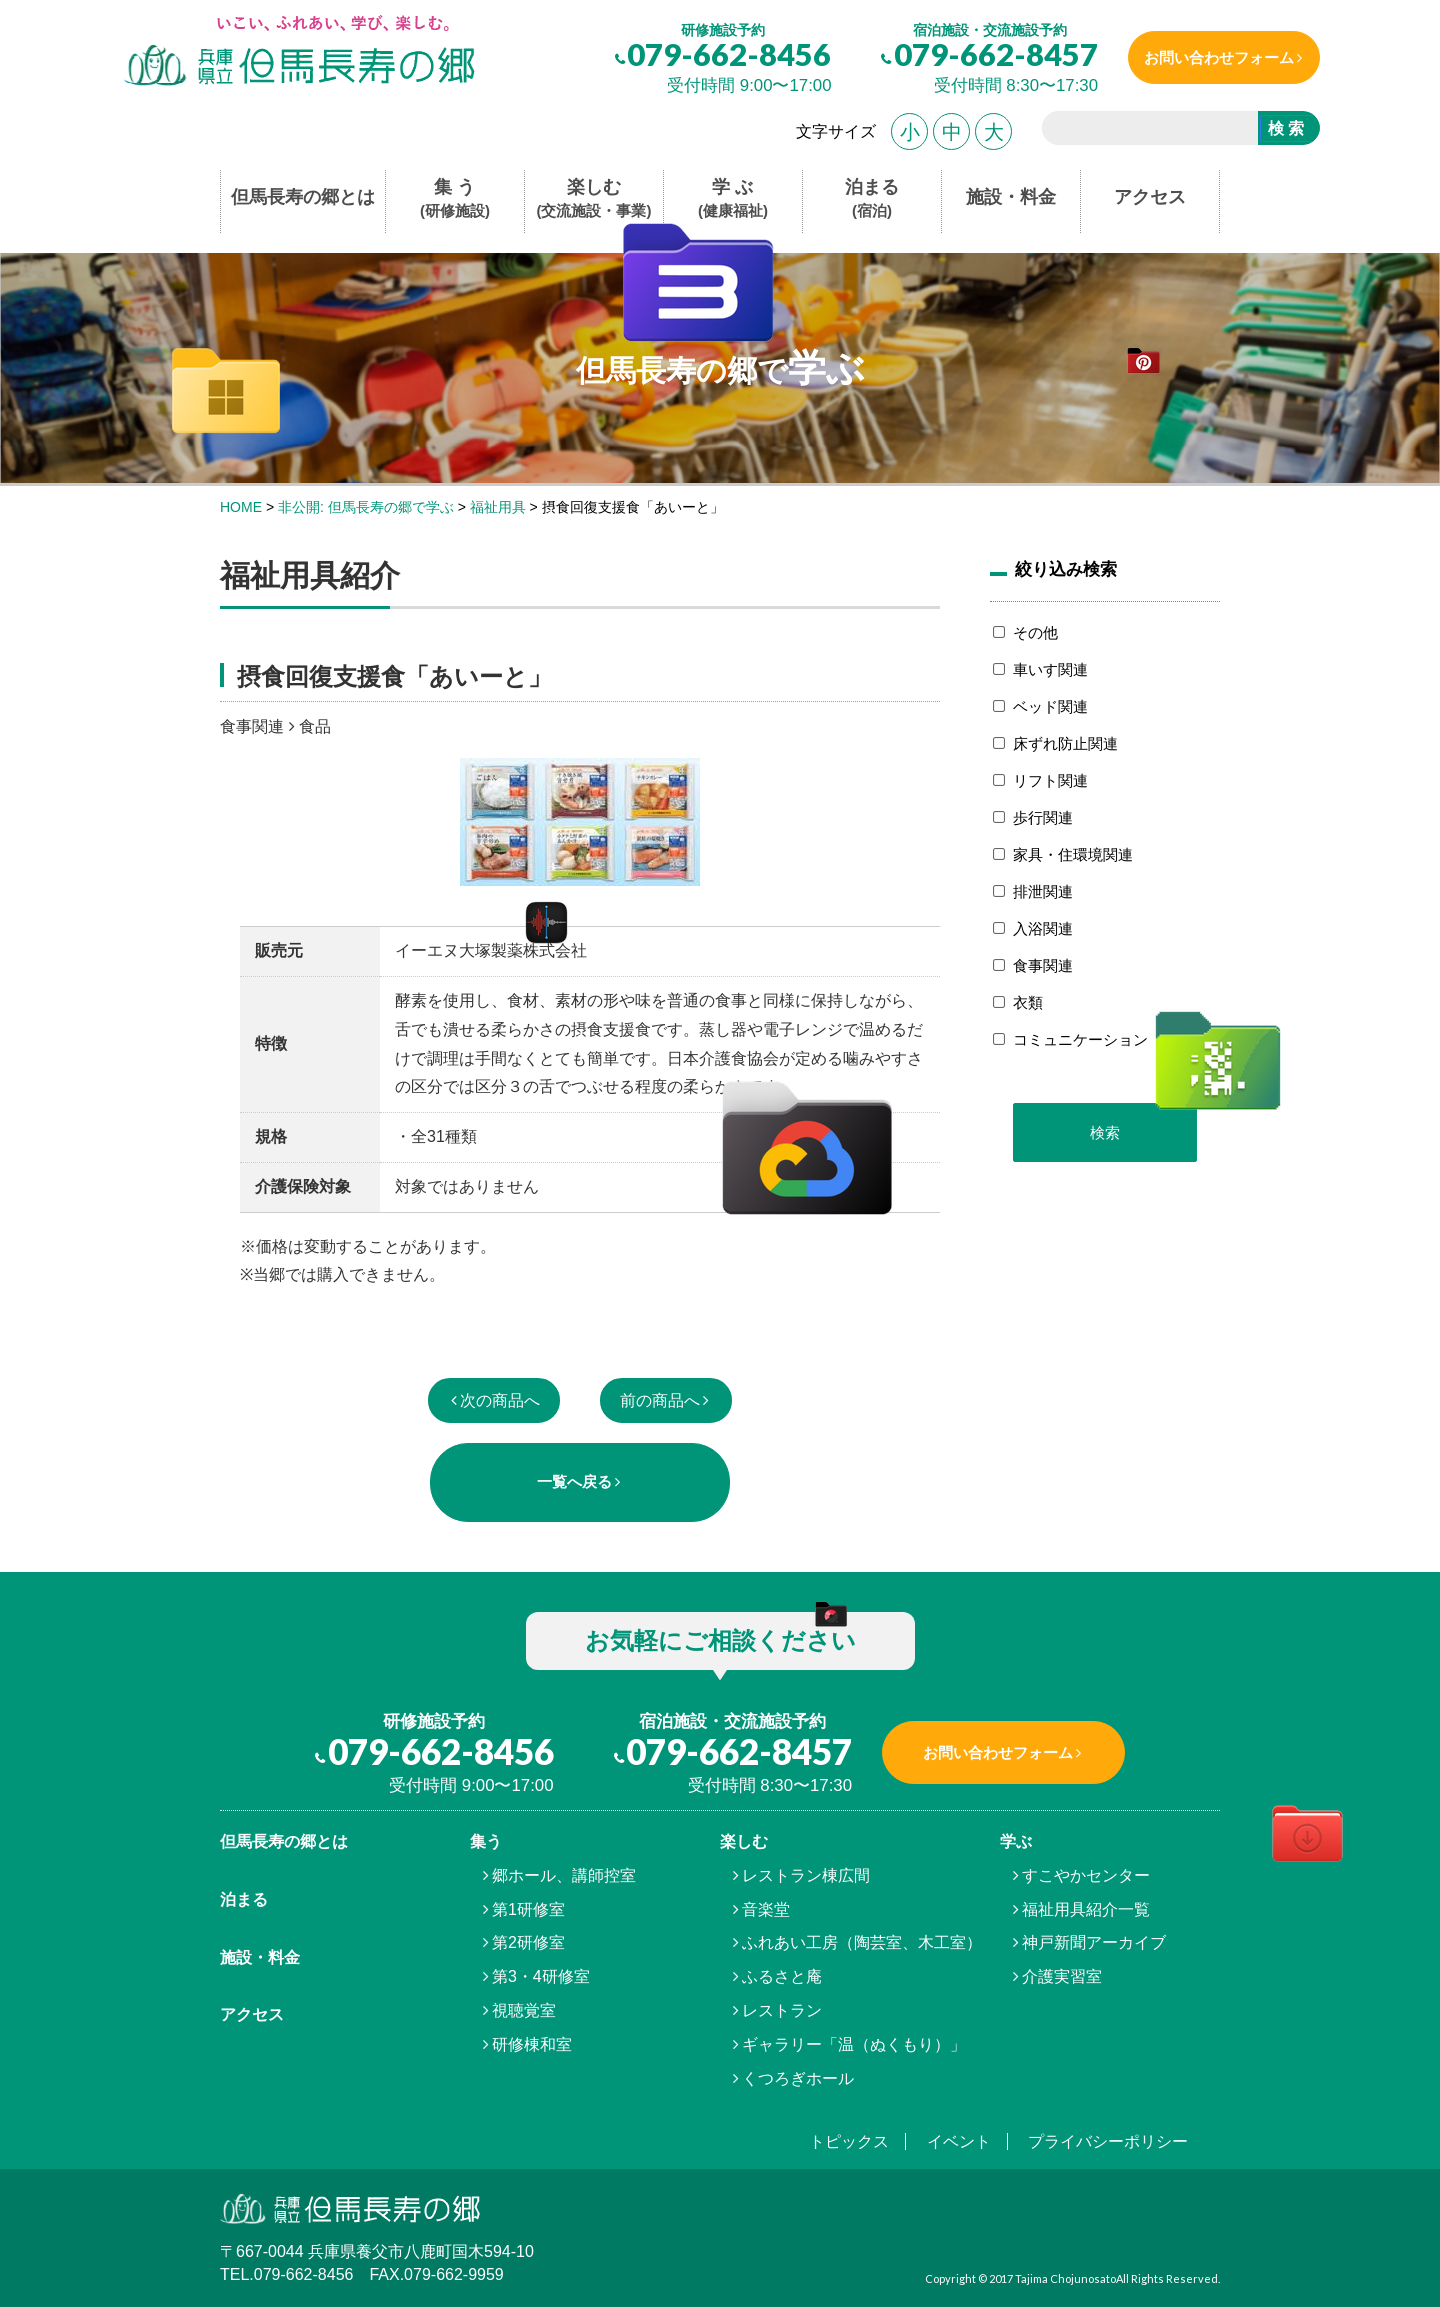  I want to click on rpcs3 emulator folder, so click(697, 286).